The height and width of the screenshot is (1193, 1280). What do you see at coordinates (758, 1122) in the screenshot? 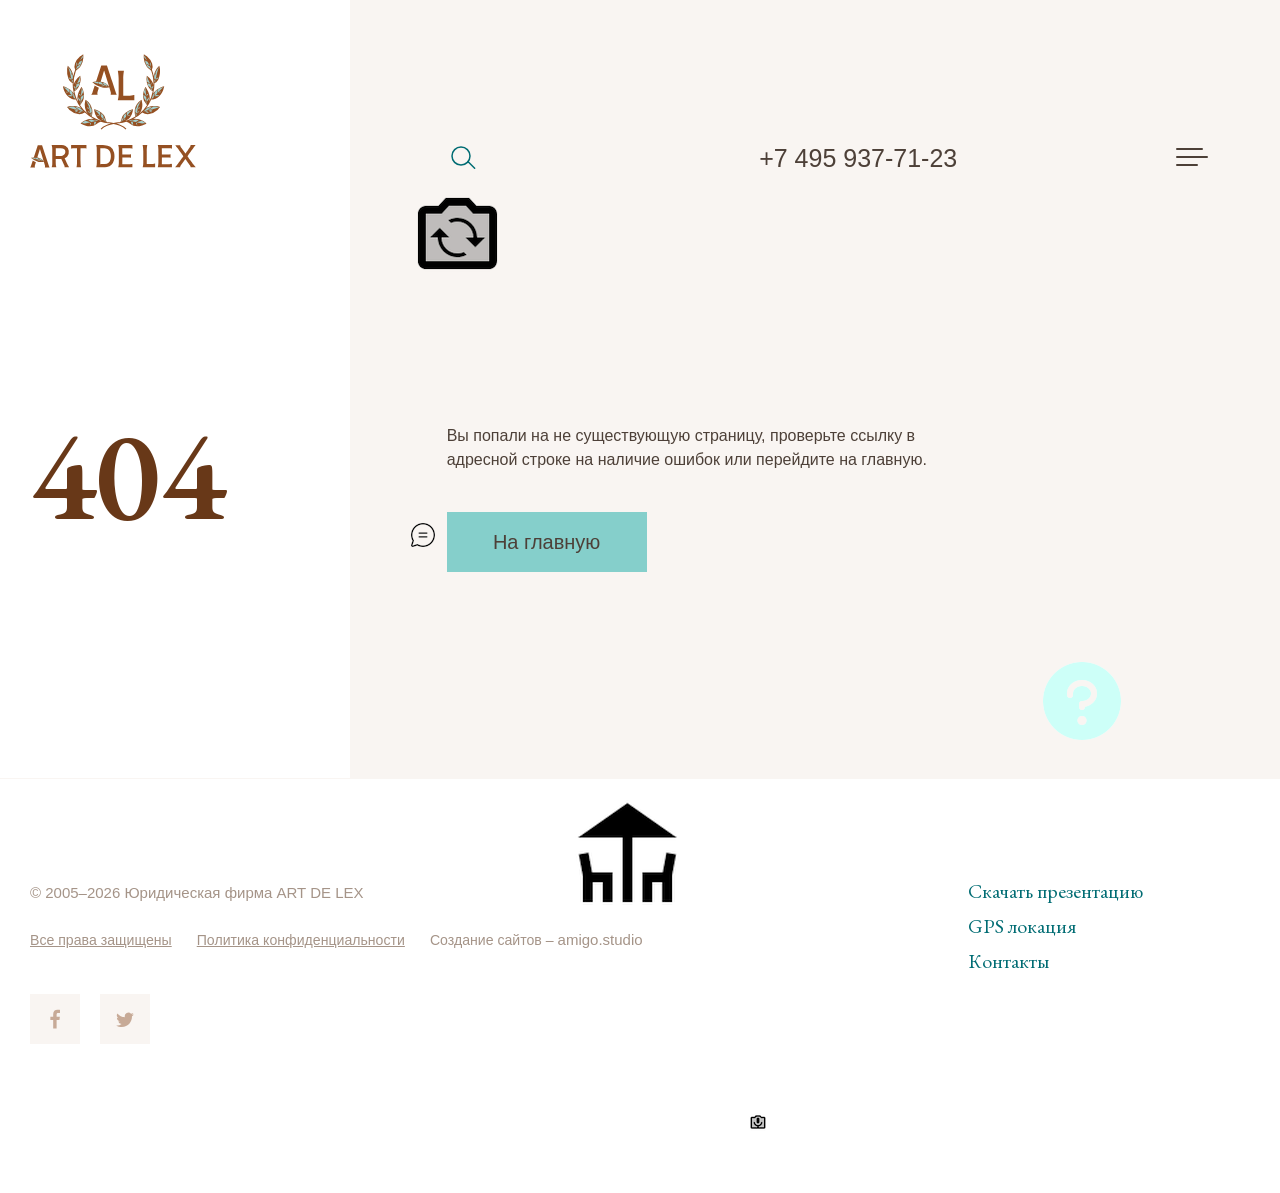
I see `grant camera and microphone permissions` at bounding box center [758, 1122].